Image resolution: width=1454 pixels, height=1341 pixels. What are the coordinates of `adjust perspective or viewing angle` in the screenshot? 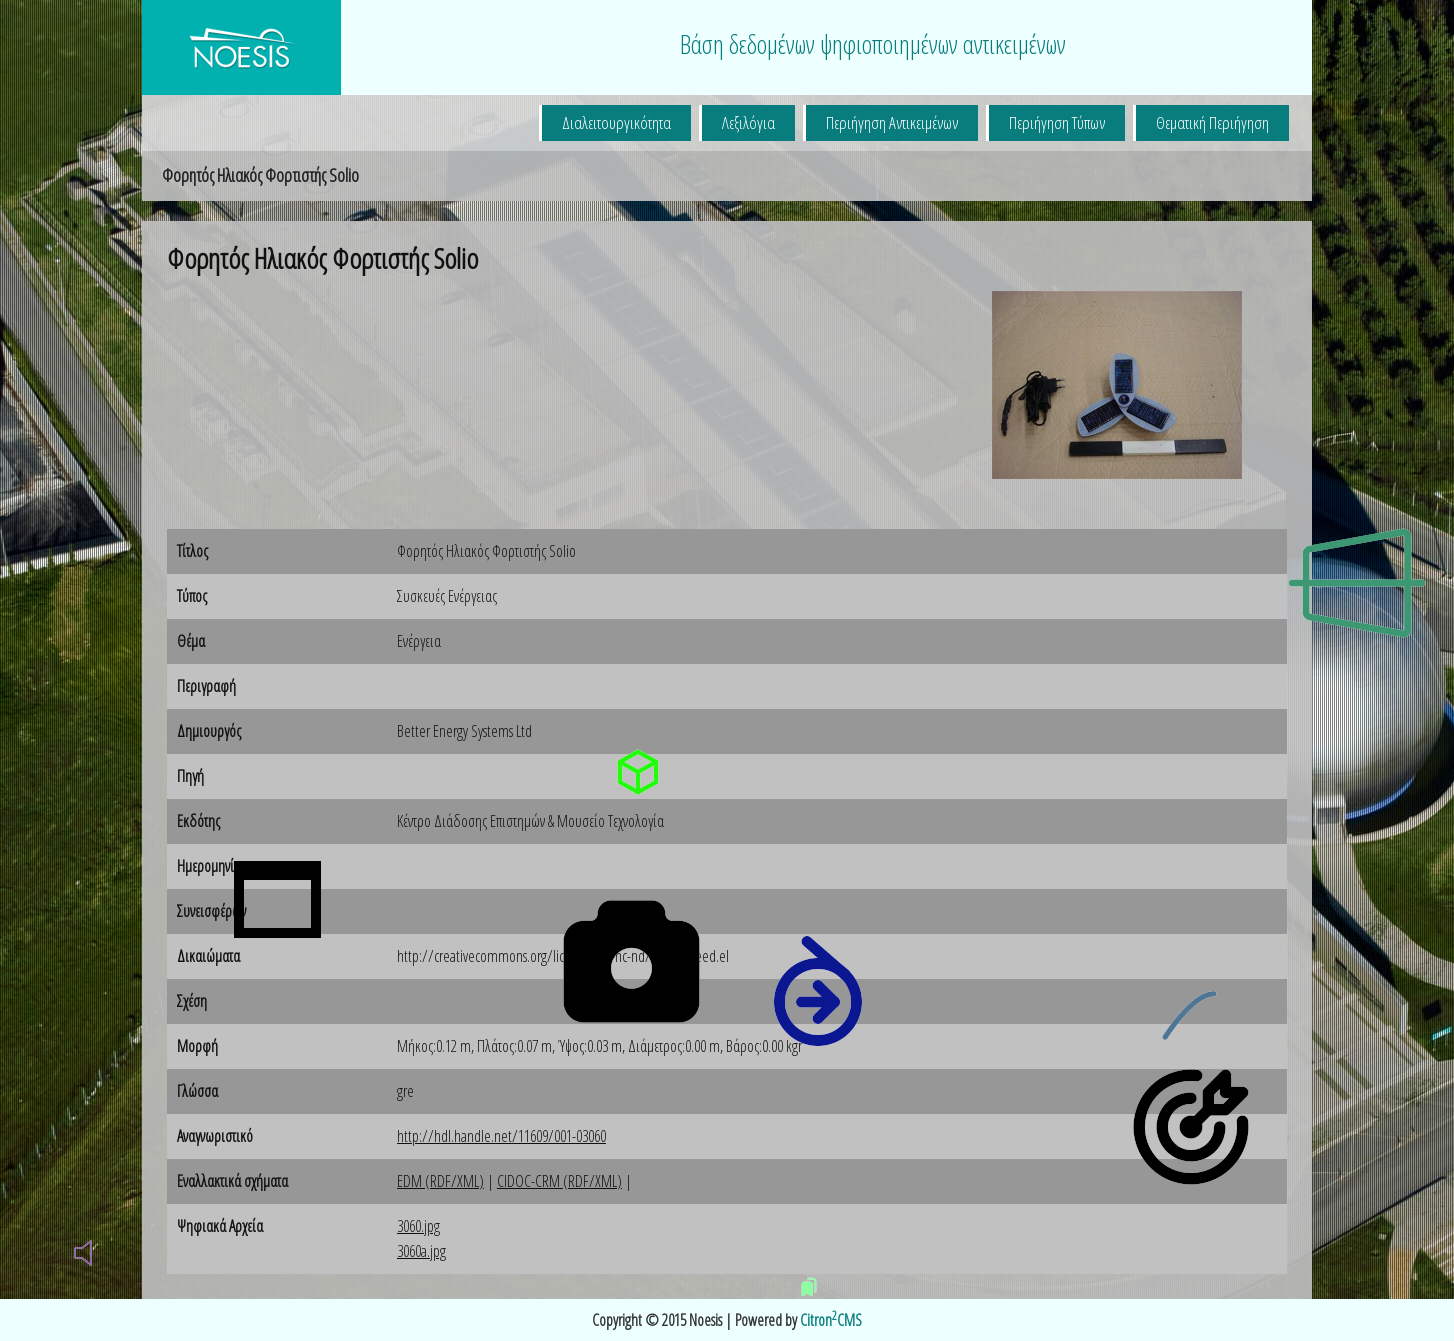 It's located at (1357, 583).